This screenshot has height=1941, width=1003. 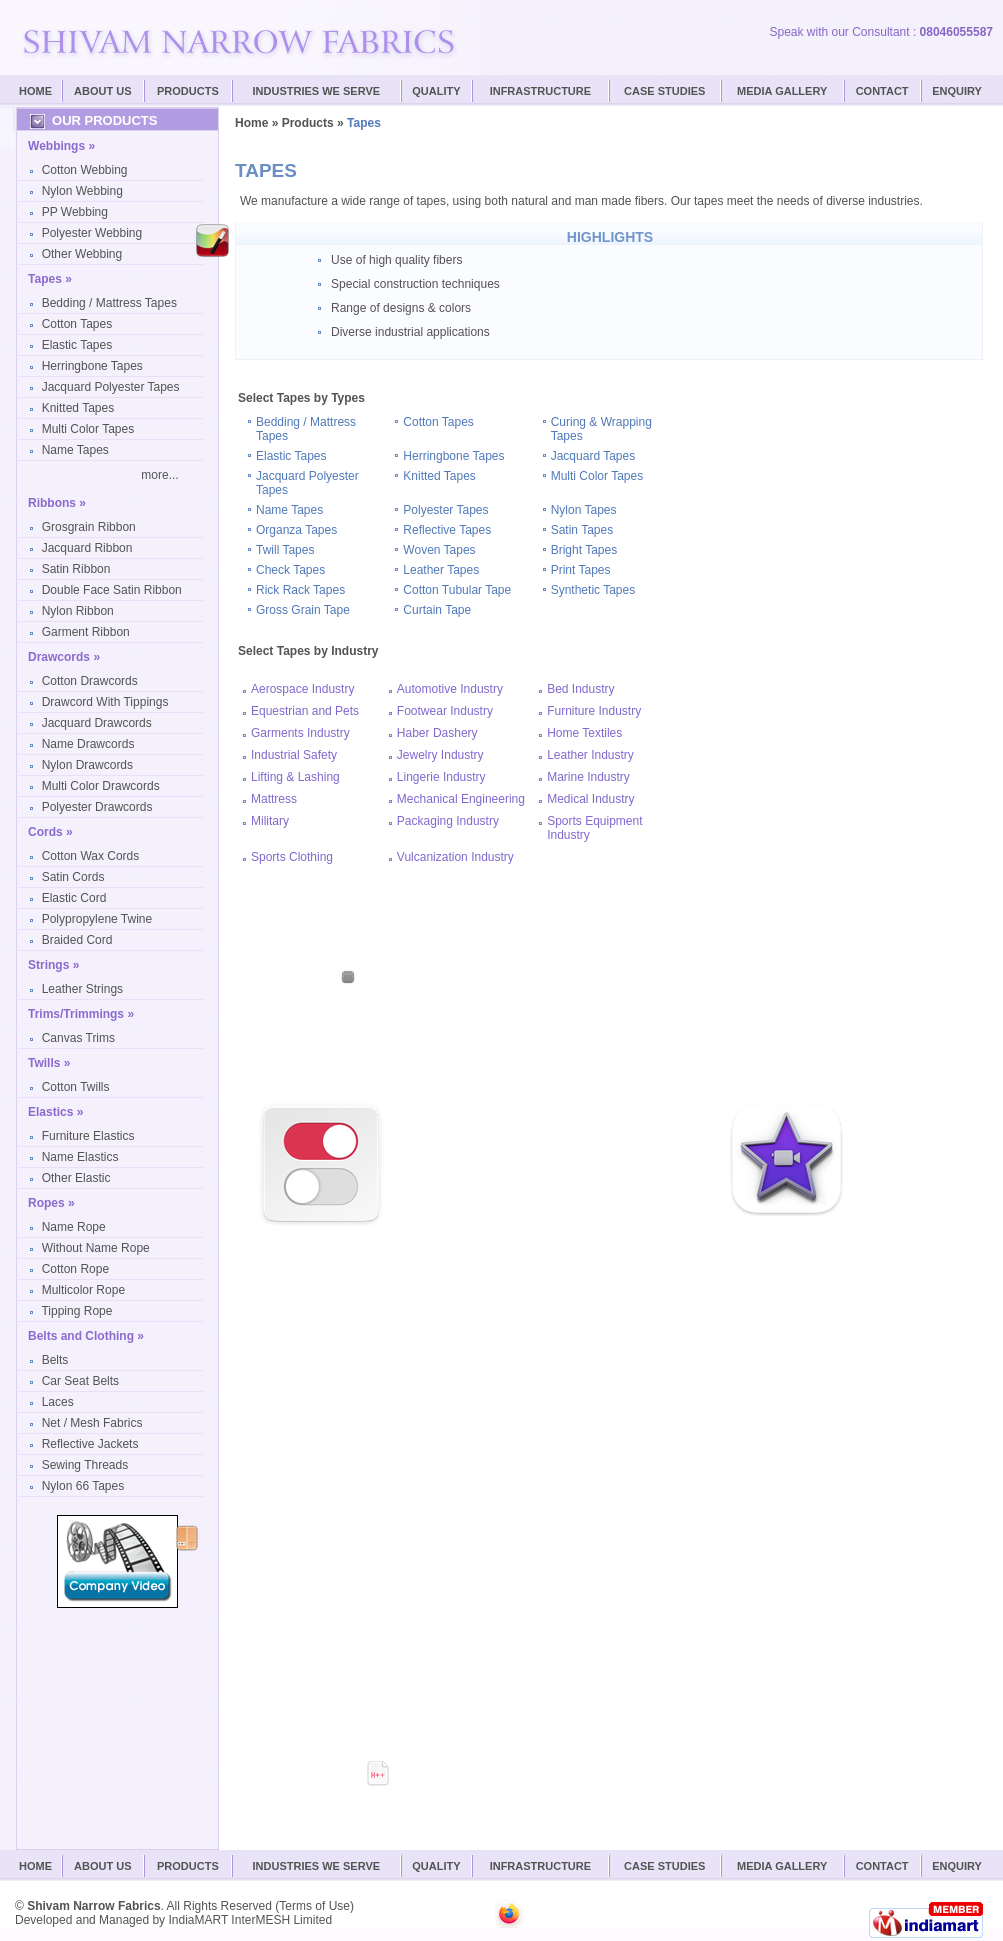 I want to click on open system settings or preferences, so click(x=321, y=1164).